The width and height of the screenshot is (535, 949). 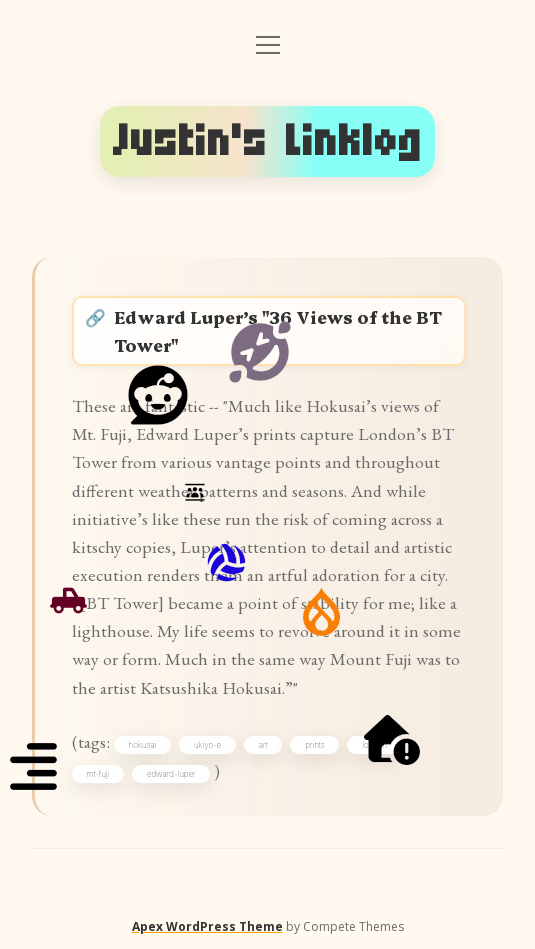 What do you see at coordinates (390, 738) in the screenshot?
I see `home alert or warning notification` at bounding box center [390, 738].